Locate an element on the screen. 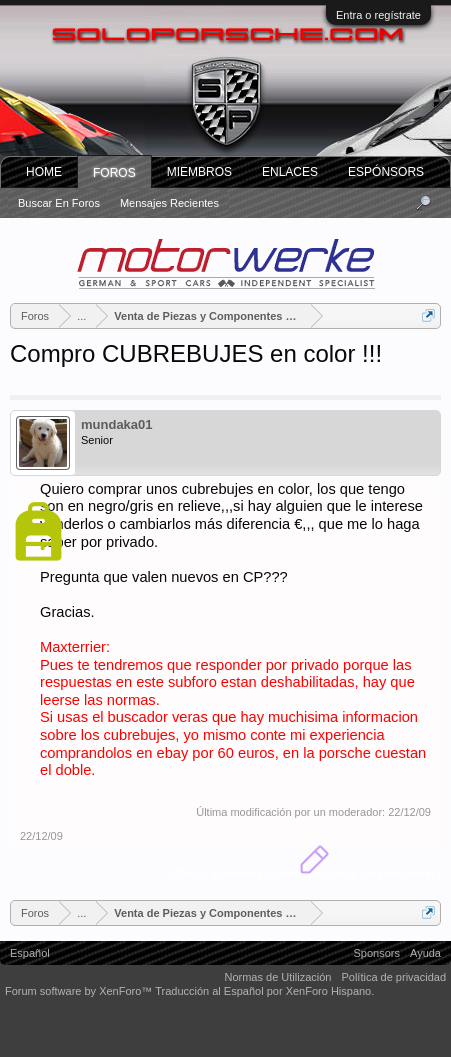 The image size is (451, 1057). edit content or text is located at coordinates (314, 860).